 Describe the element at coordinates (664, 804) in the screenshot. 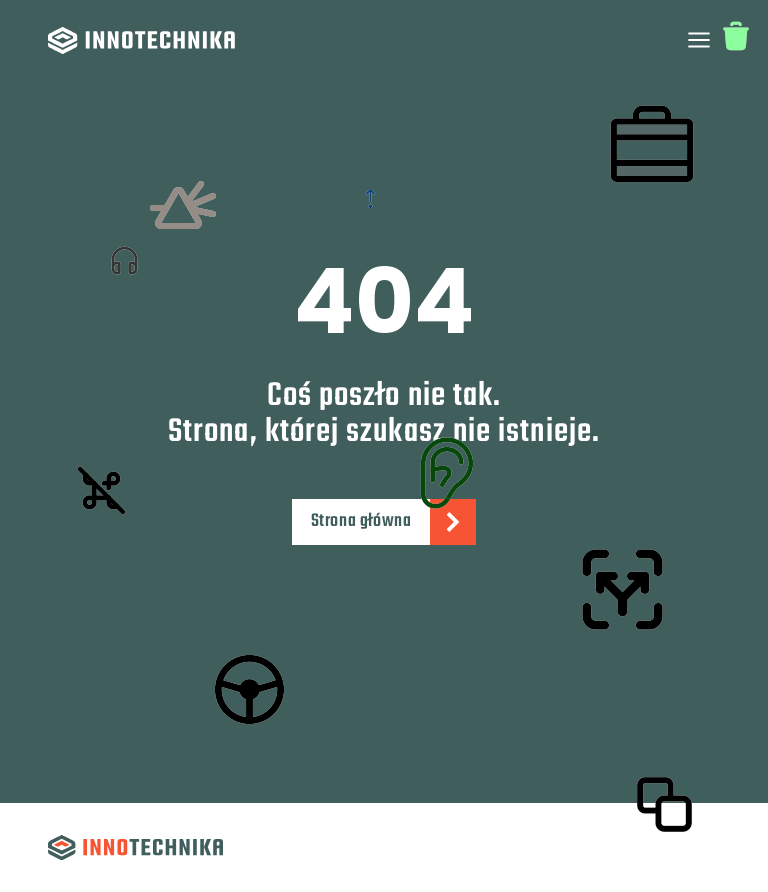

I see `copy to clipboard` at that location.